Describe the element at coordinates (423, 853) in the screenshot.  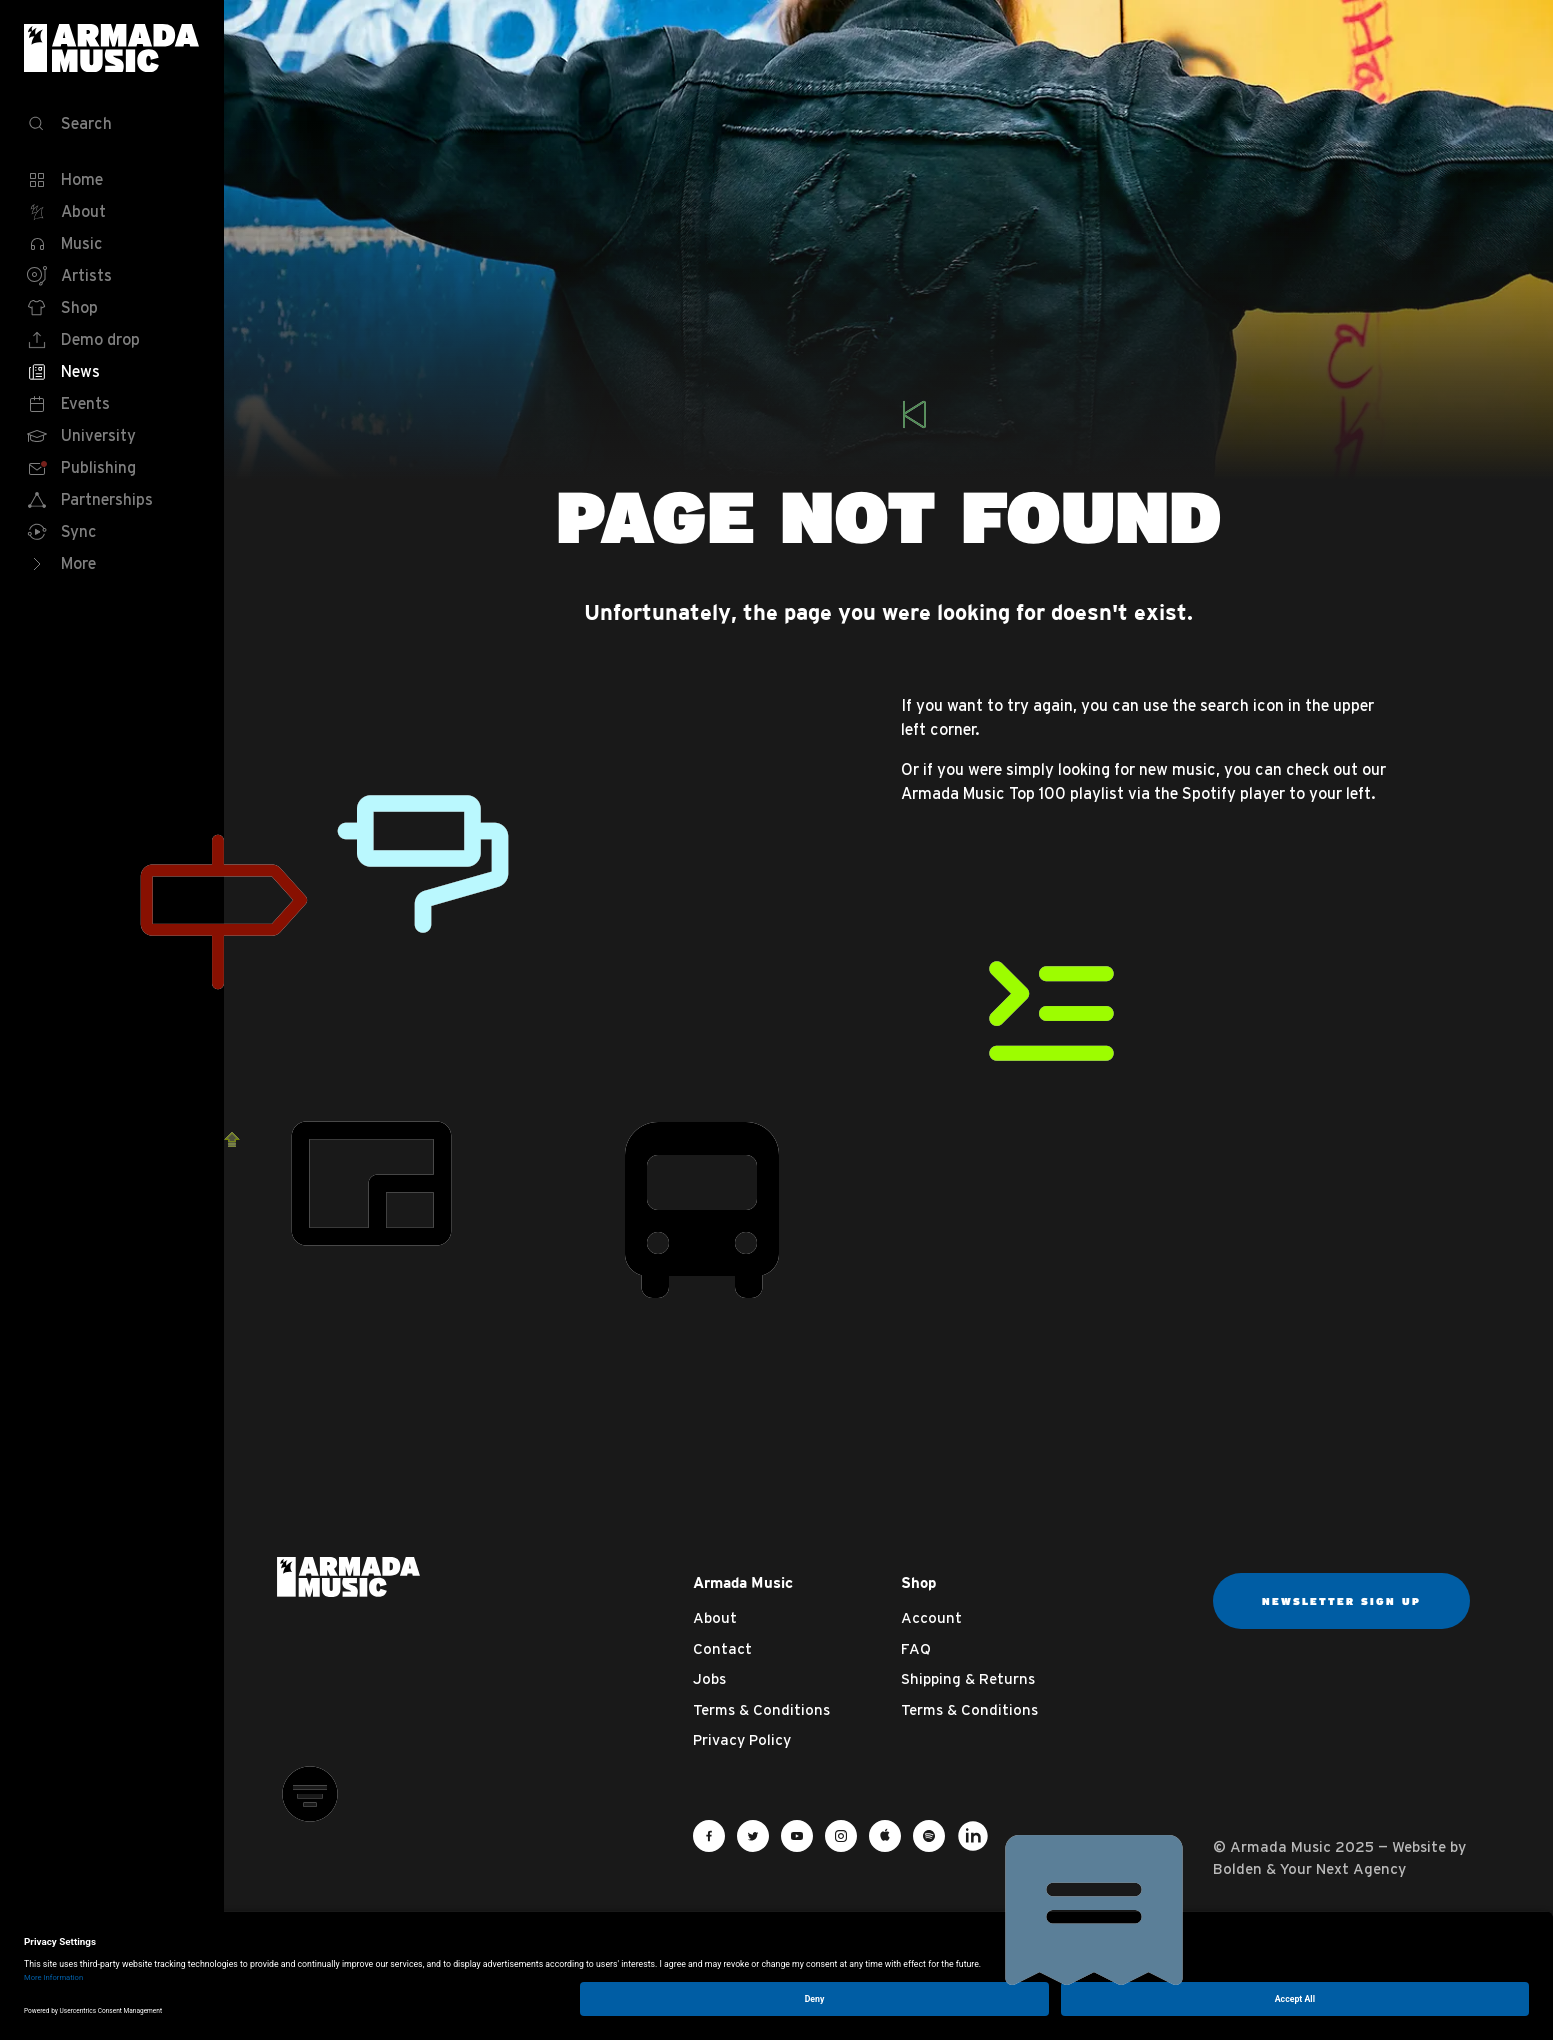
I see `customize theme or appearance settings` at that location.